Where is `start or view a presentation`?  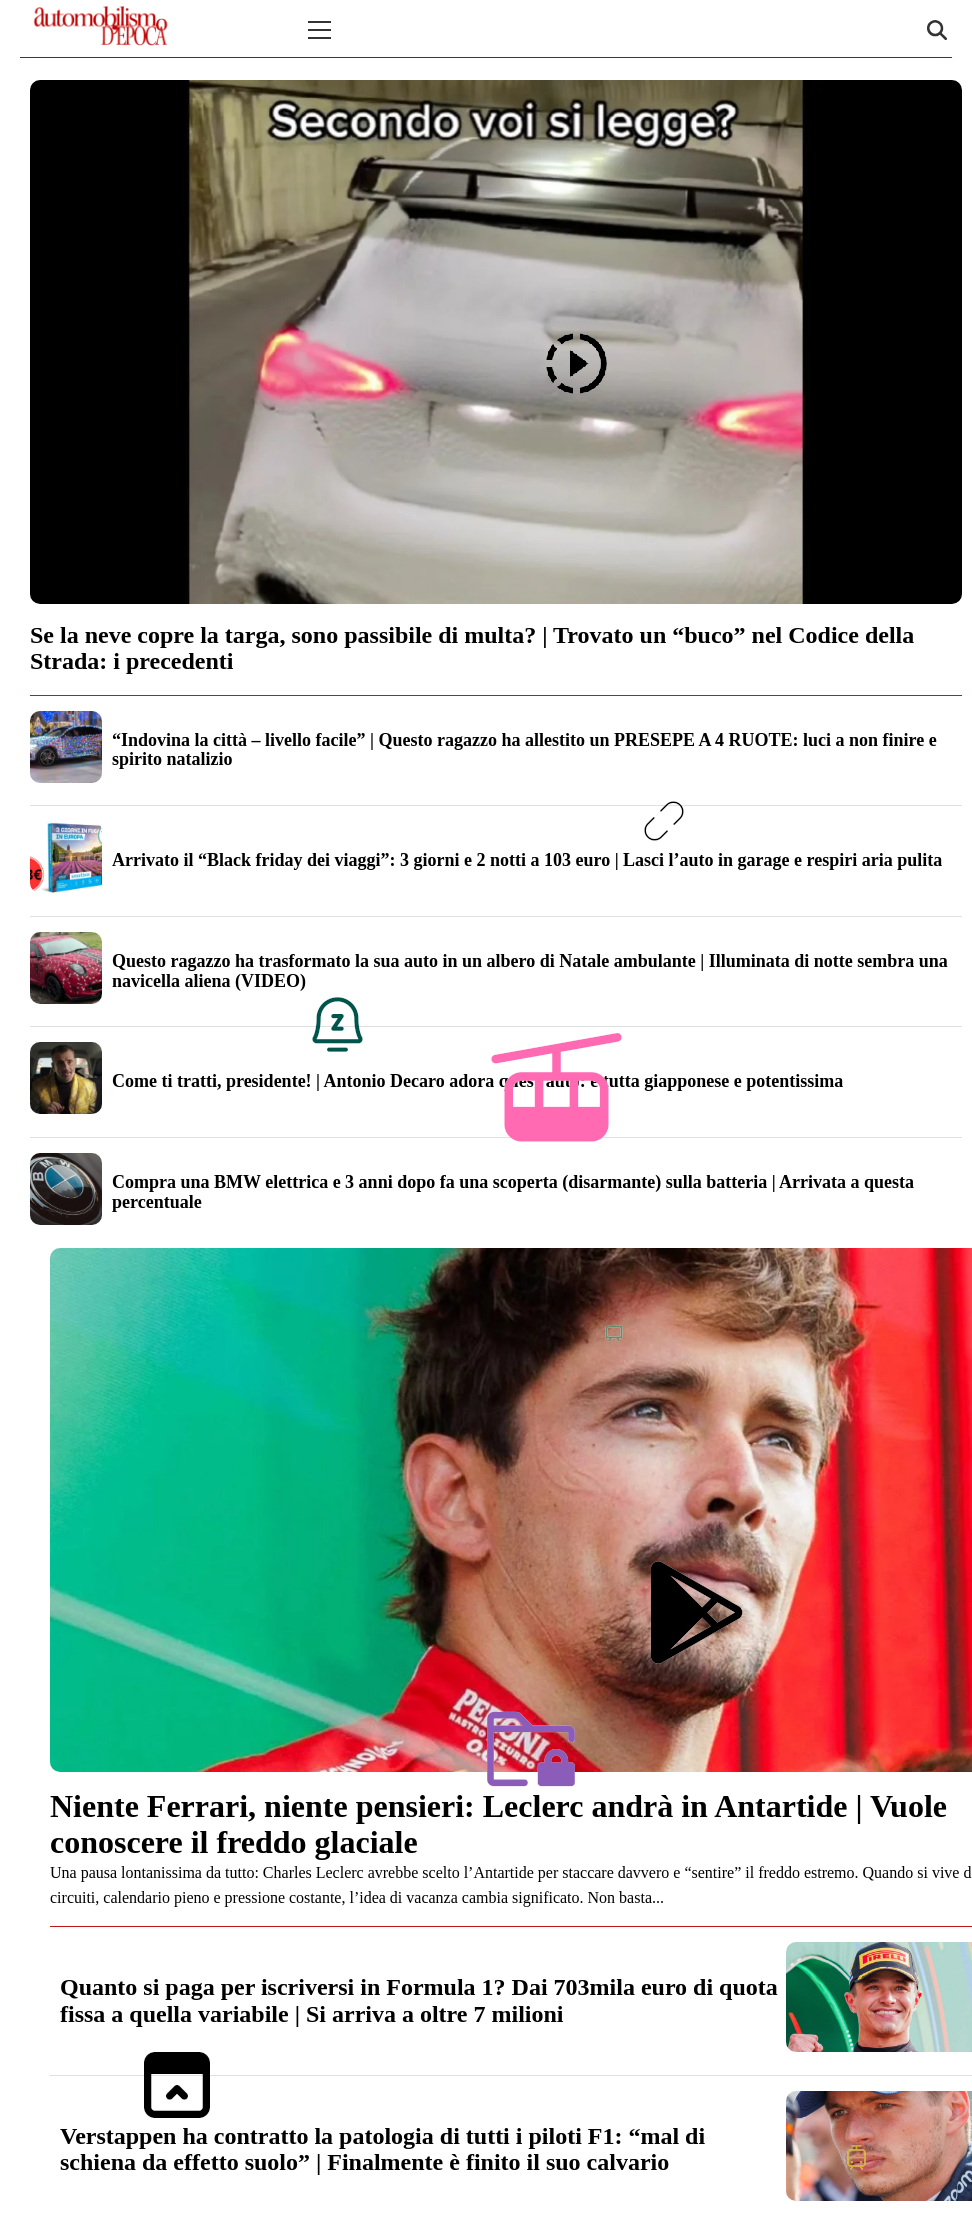
start or view a presentation is located at coordinates (614, 1333).